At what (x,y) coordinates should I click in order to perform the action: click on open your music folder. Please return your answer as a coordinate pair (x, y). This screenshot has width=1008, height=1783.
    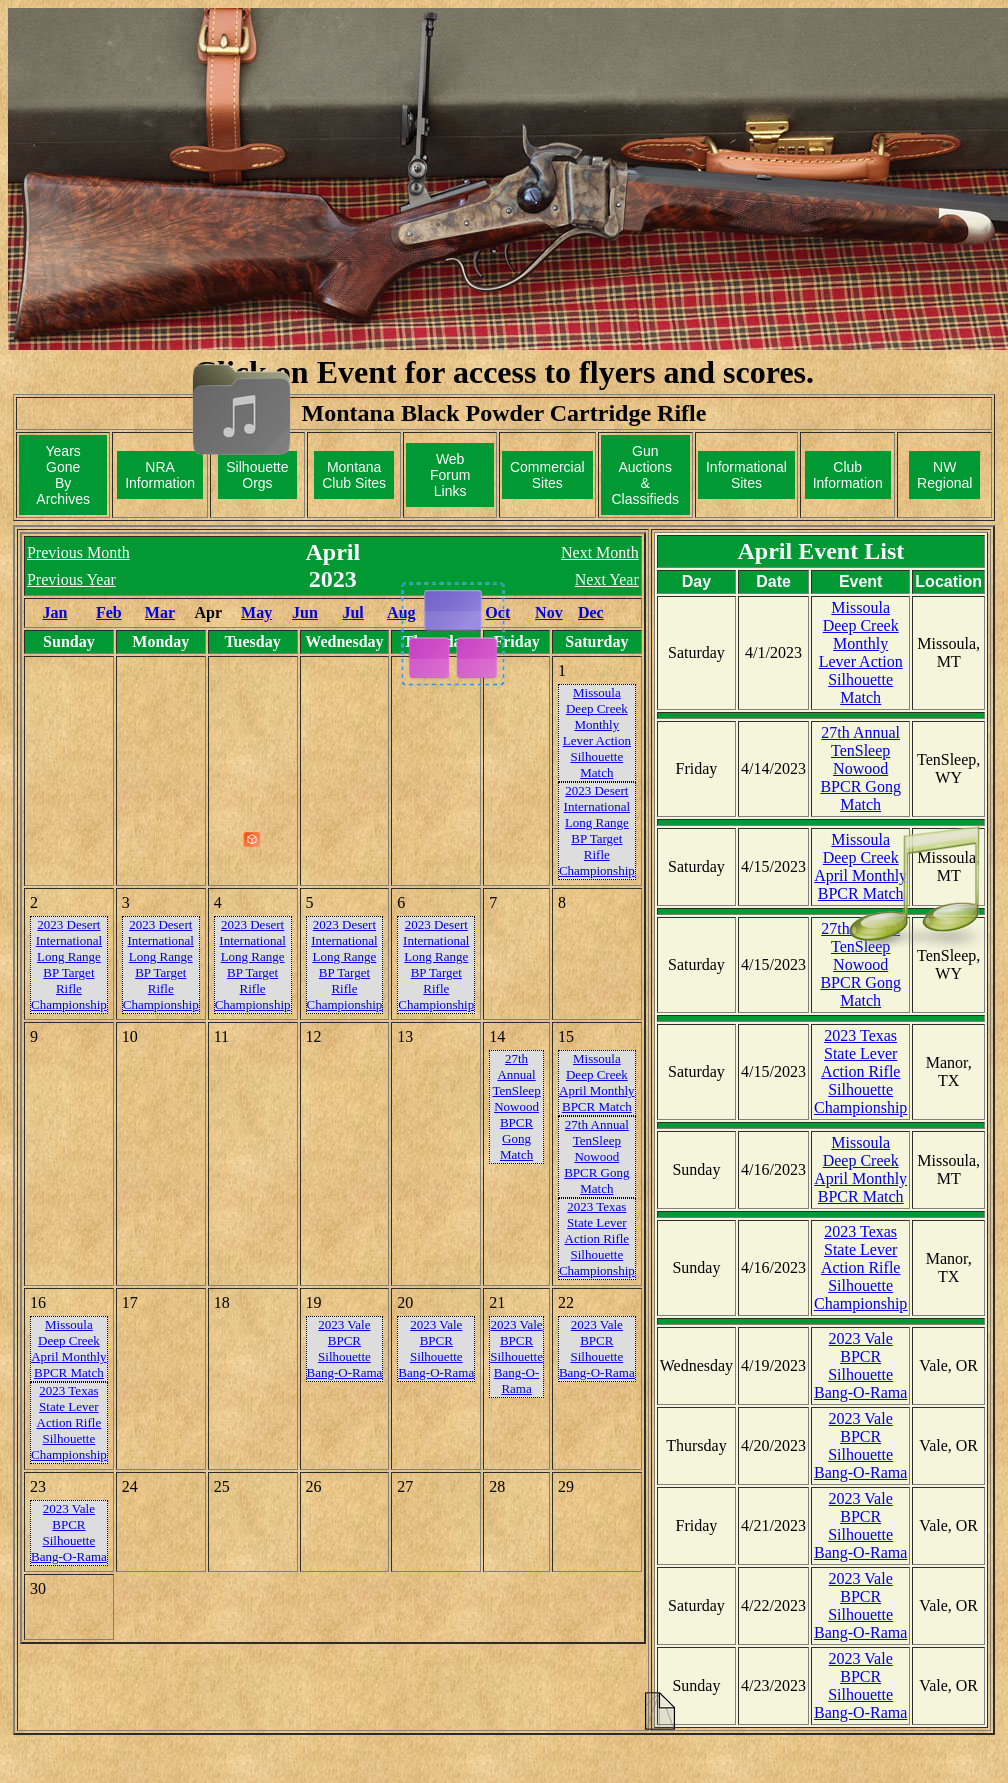
    Looking at the image, I should click on (241, 409).